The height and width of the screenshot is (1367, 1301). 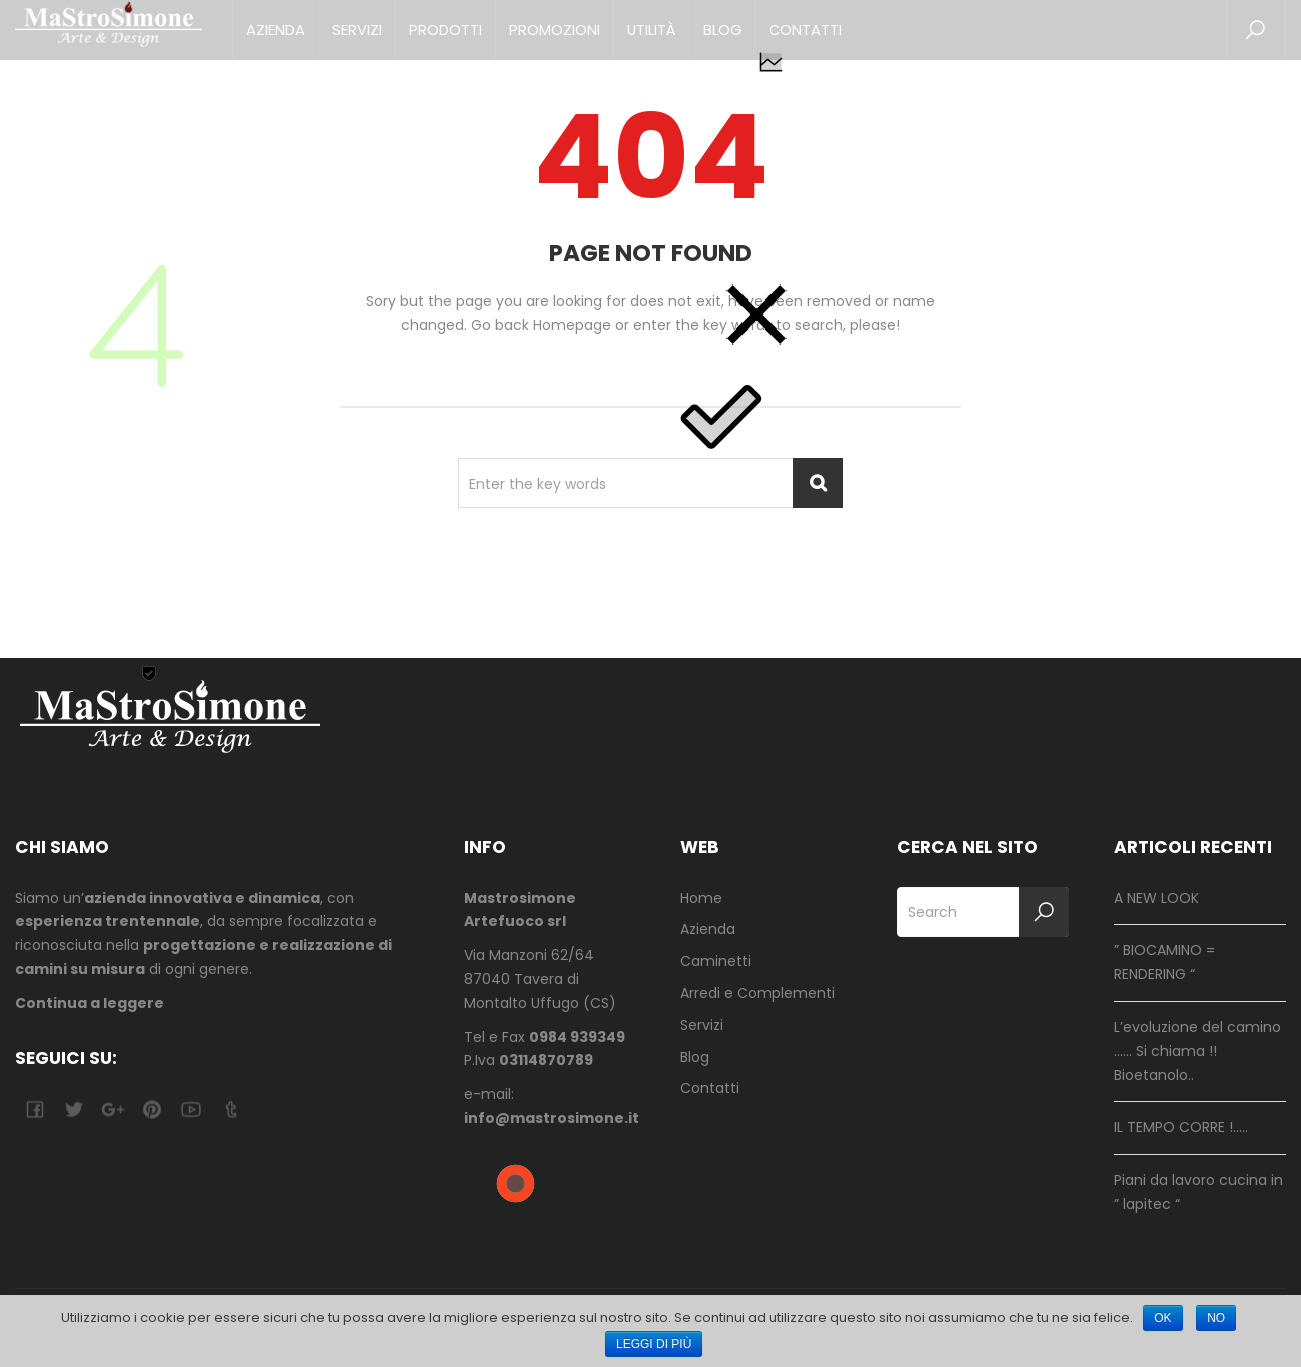 What do you see at coordinates (719, 415) in the screenshot?
I see `confirm or submit an action` at bounding box center [719, 415].